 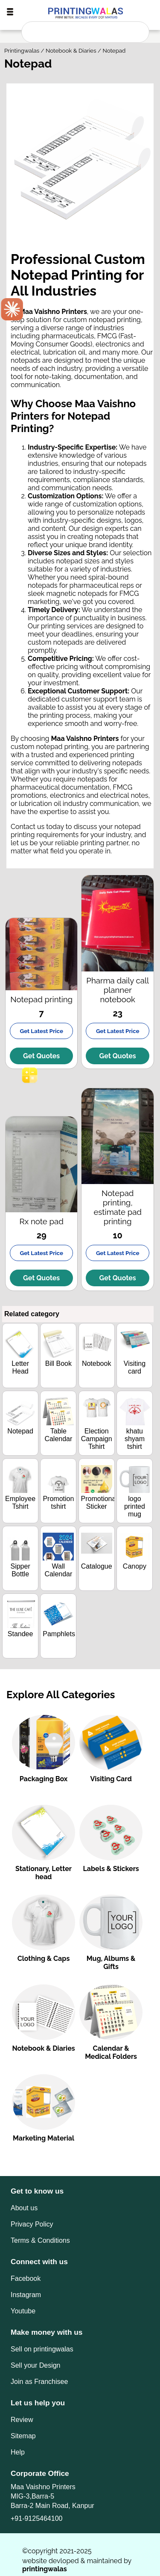 I want to click on open pcb calculator app, so click(x=29, y=1075).